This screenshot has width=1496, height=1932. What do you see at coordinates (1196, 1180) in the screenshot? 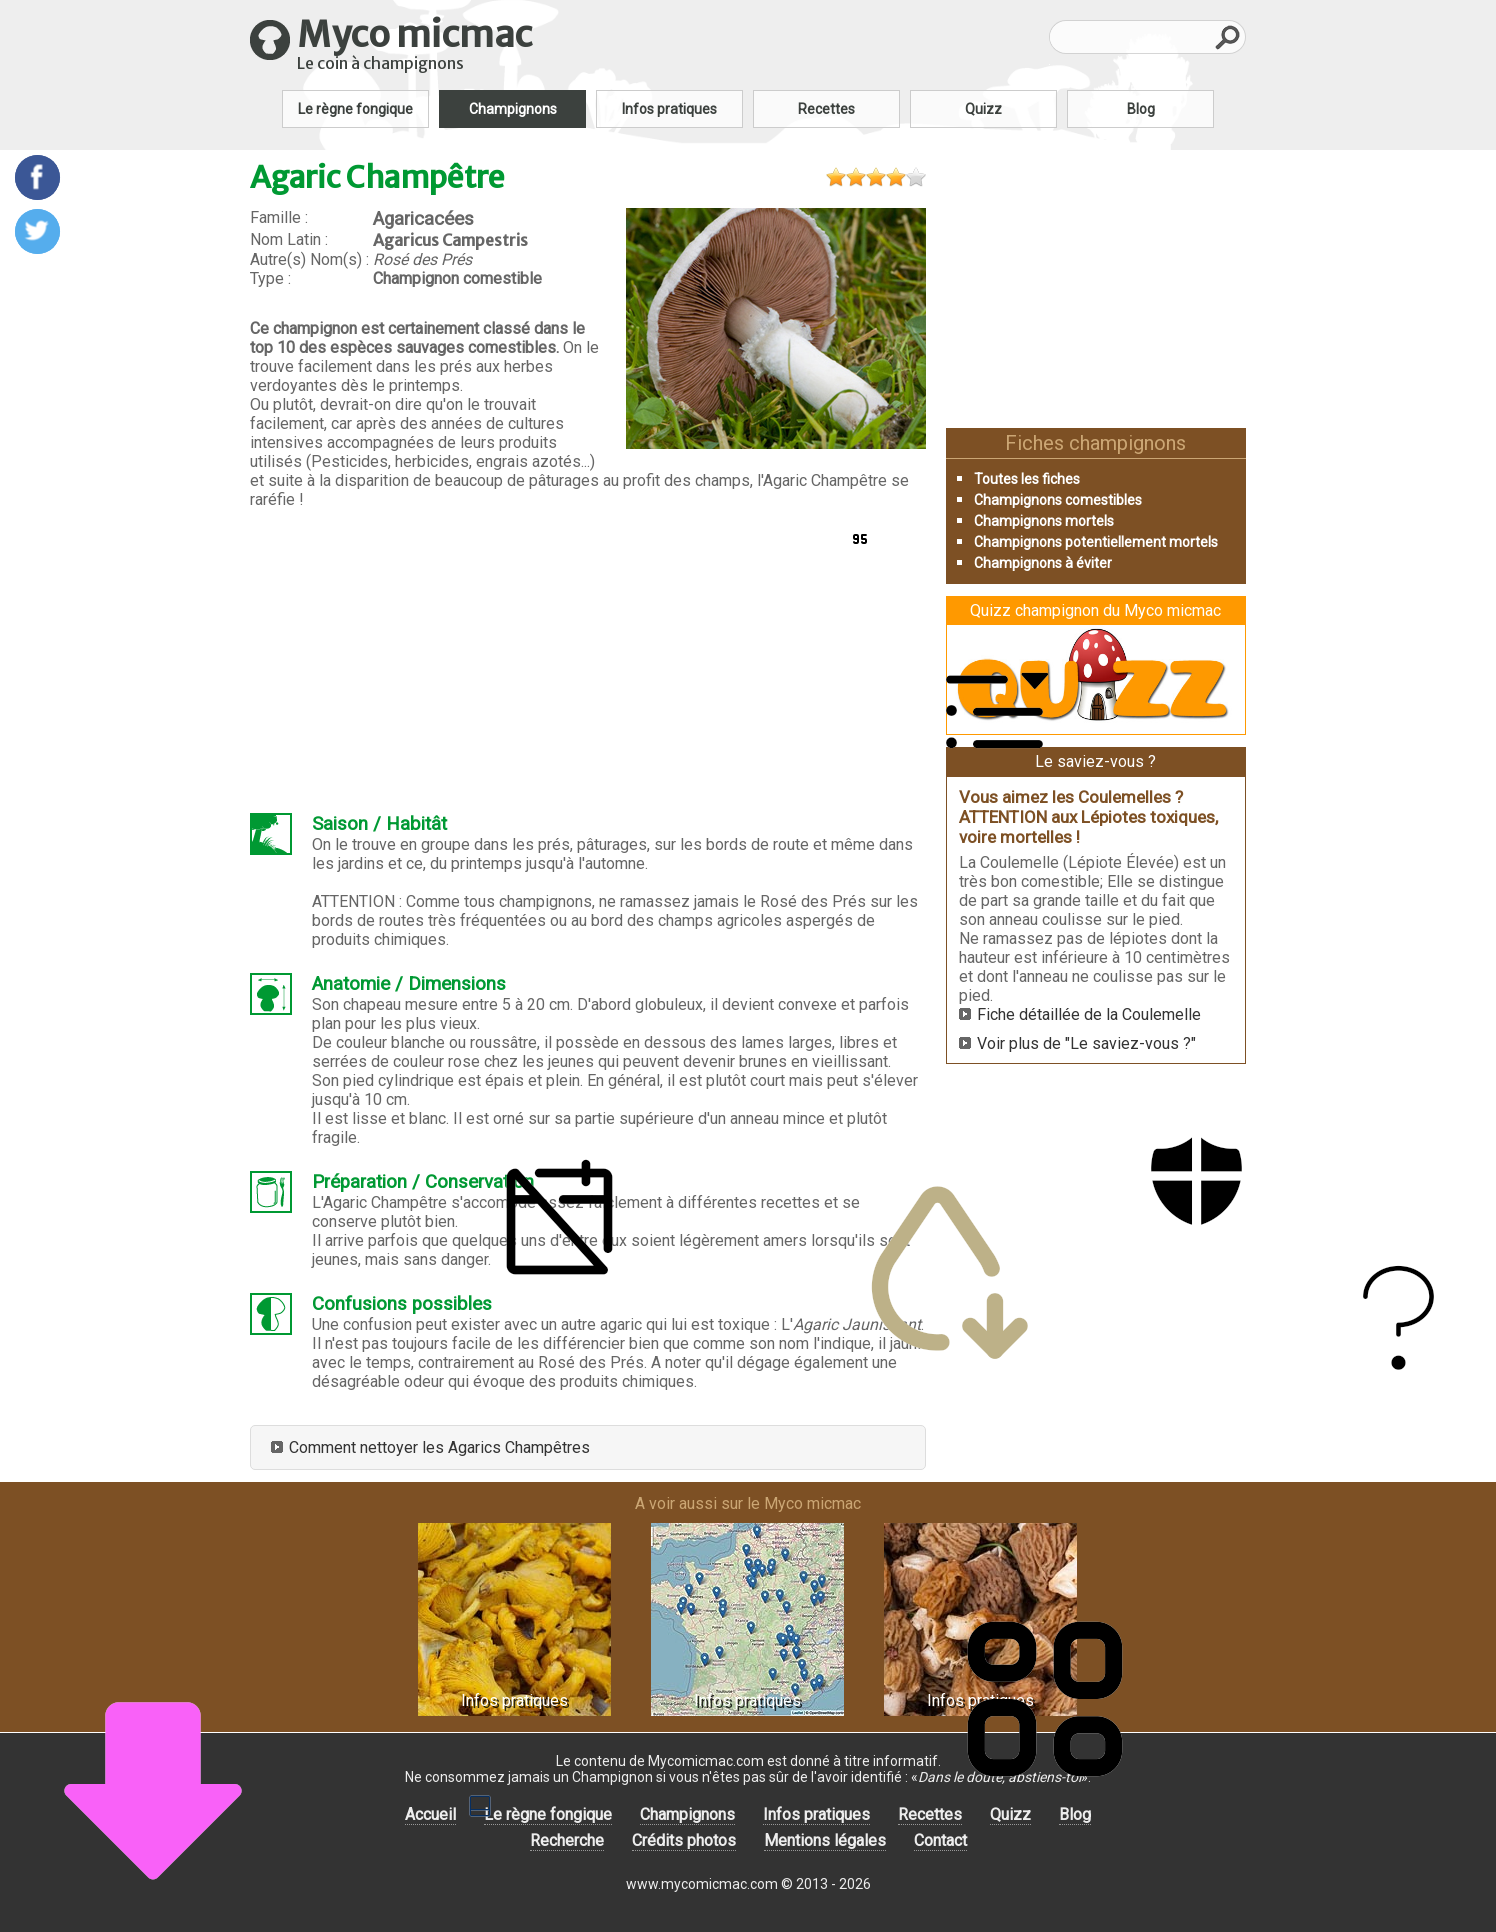
I see `privacy or security settings` at bounding box center [1196, 1180].